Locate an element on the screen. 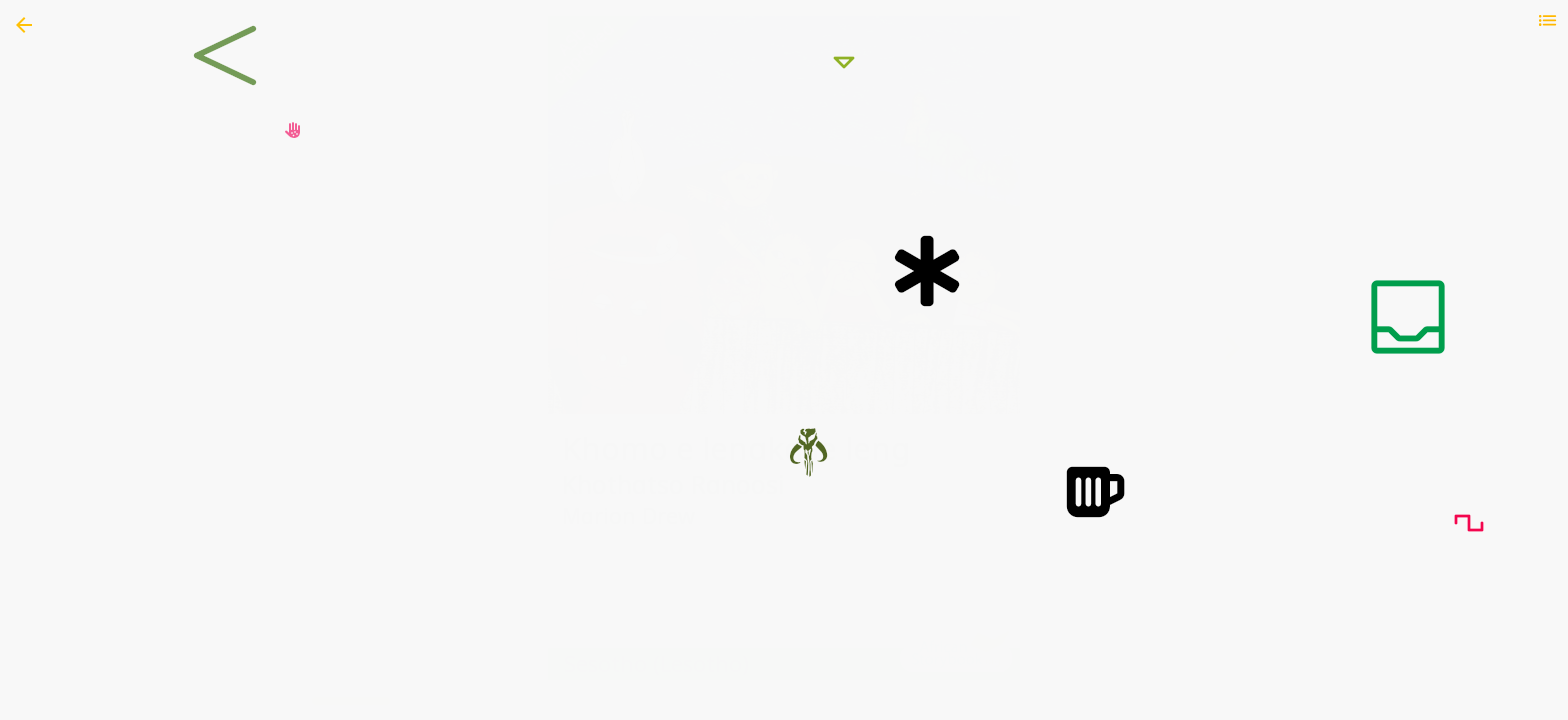 This screenshot has width=1568, height=720. navigate back to previous screen is located at coordinates (226, 55).